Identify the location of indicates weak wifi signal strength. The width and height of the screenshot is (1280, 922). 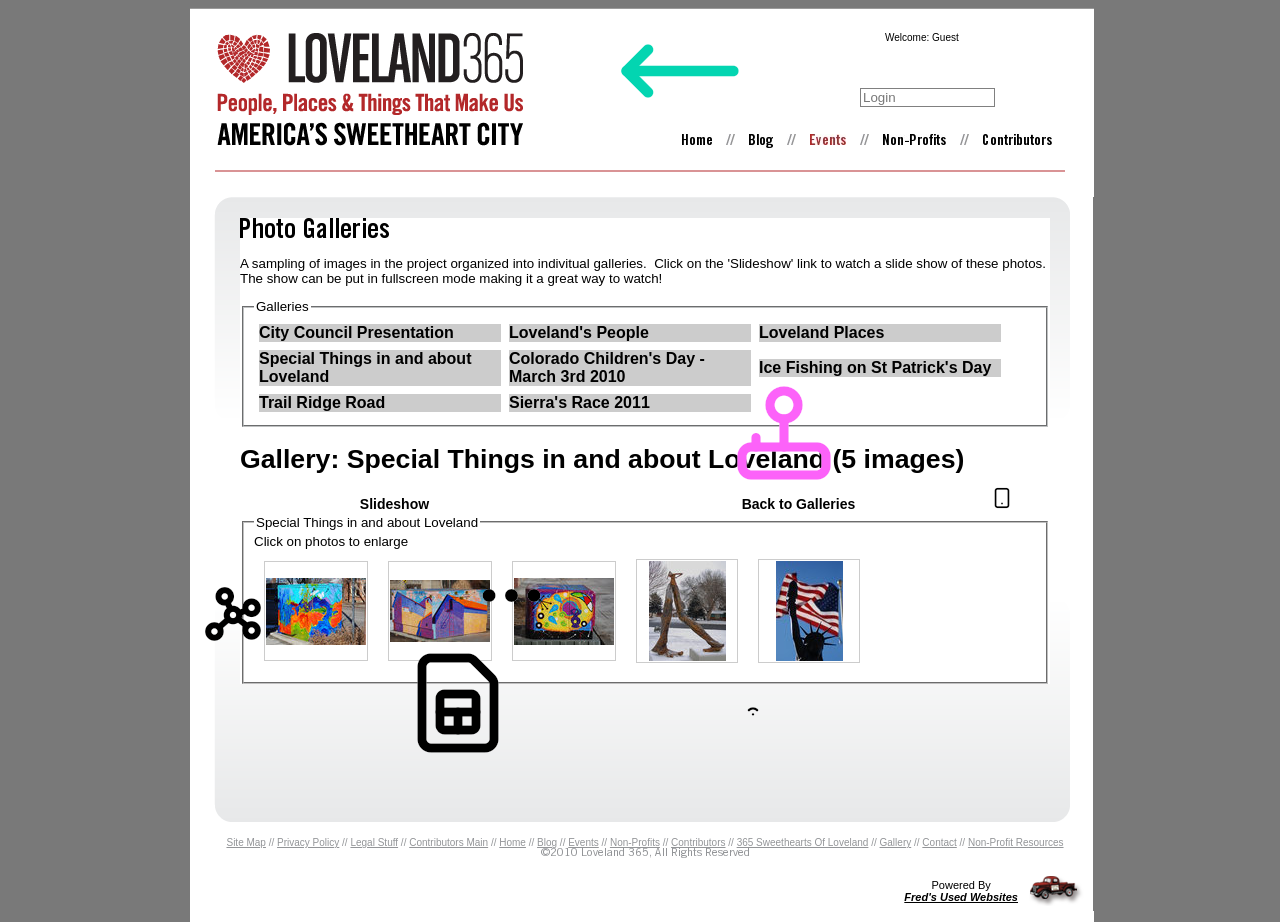
(753, 705).